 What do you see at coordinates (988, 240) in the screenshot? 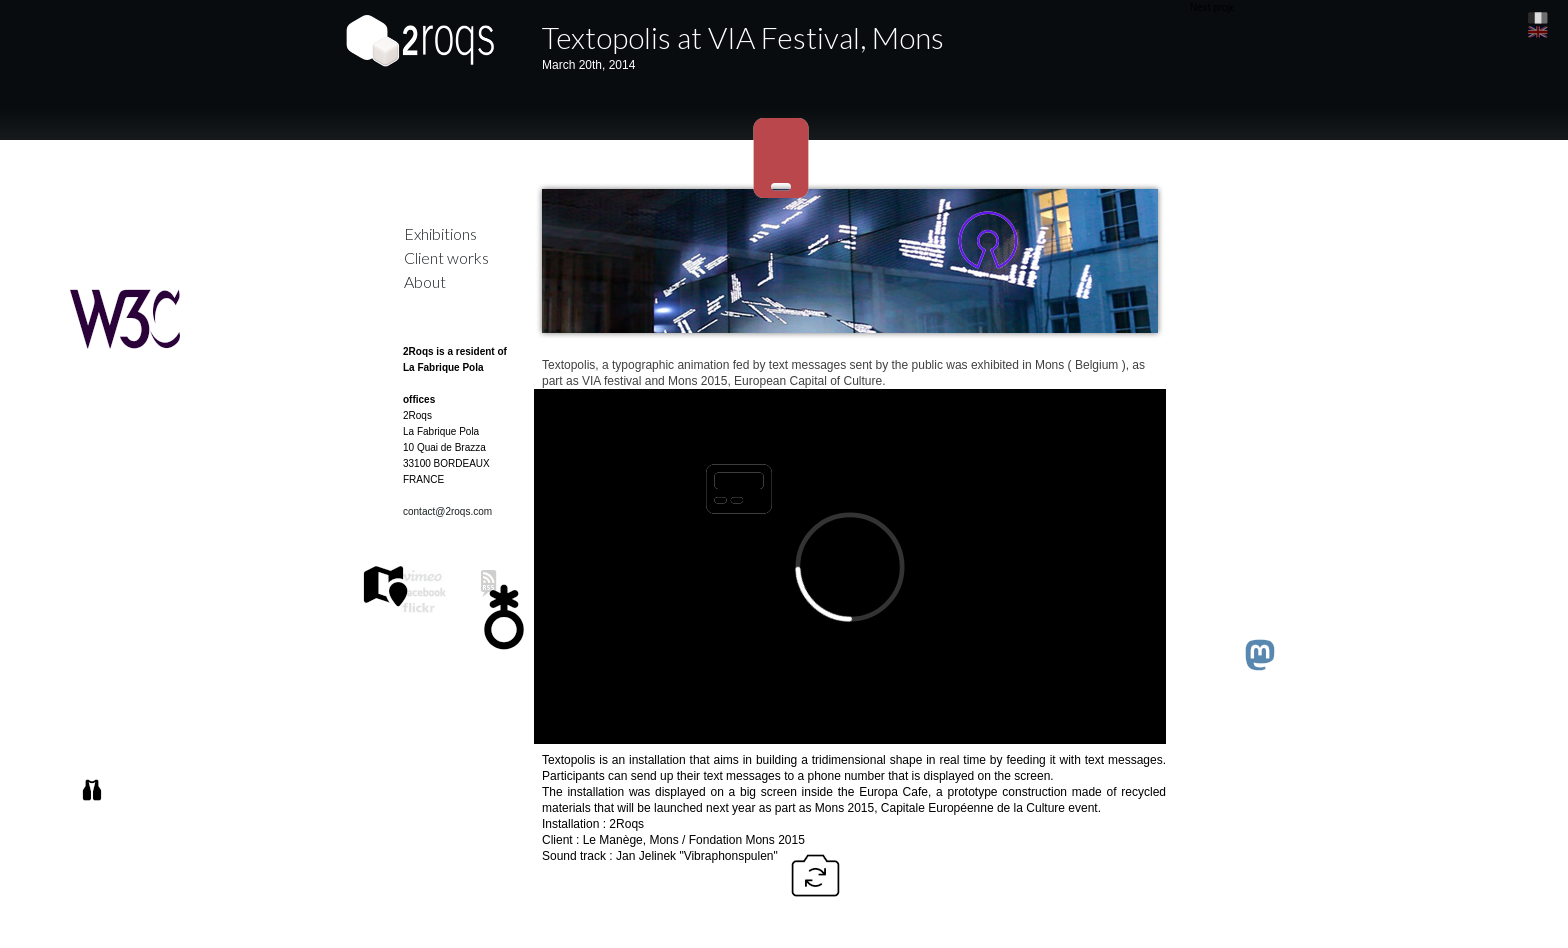
I see `open source initiative logo` at bounding box center [988, 240].